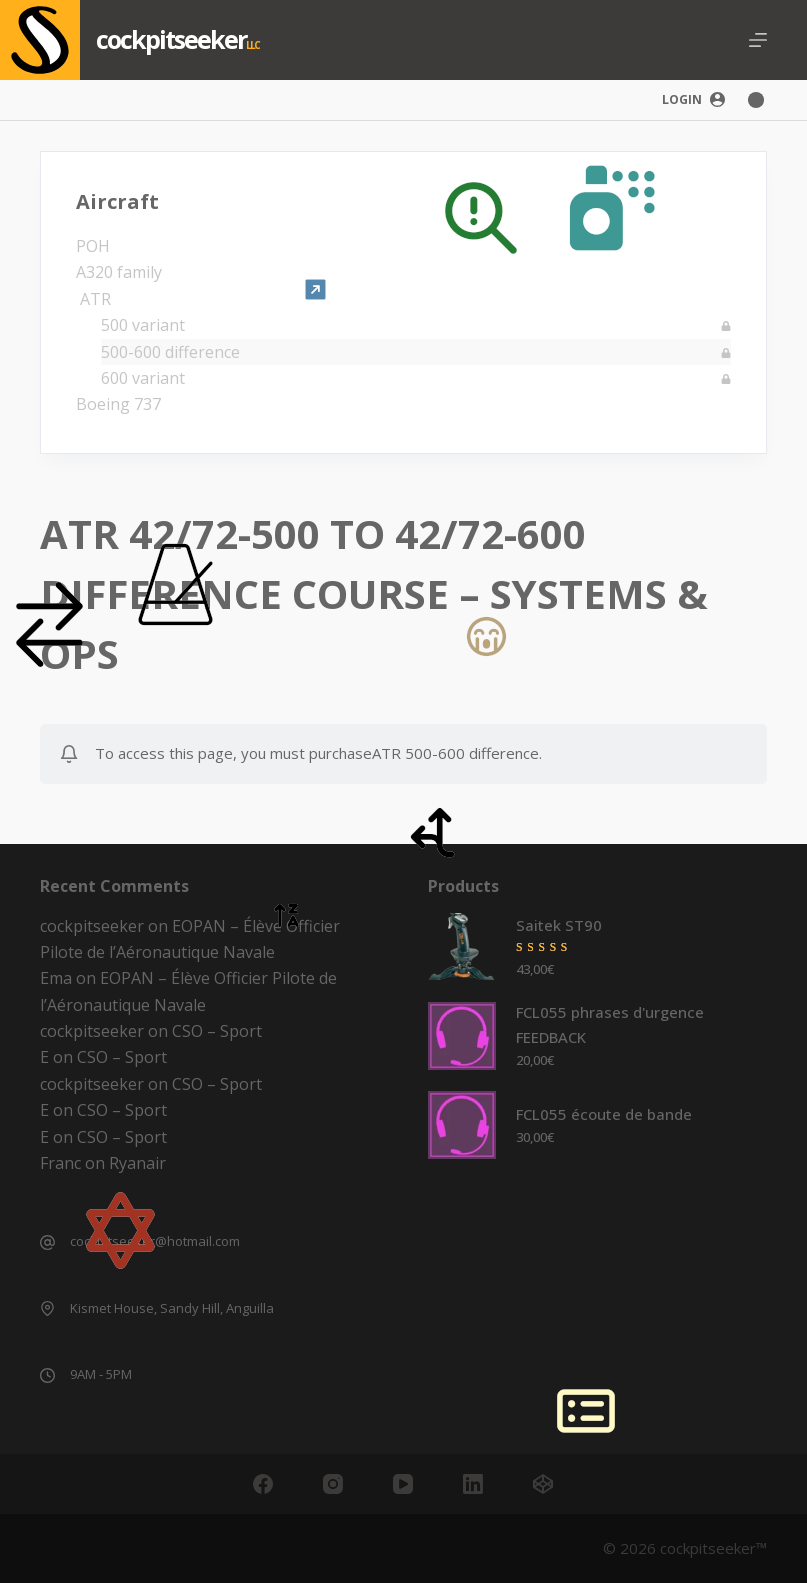 The image size is (807, 1583). What do you see at coordinates (607, 208) in the screenshot?
I see `access spray or paint tools` at bounding box center [607, 208].